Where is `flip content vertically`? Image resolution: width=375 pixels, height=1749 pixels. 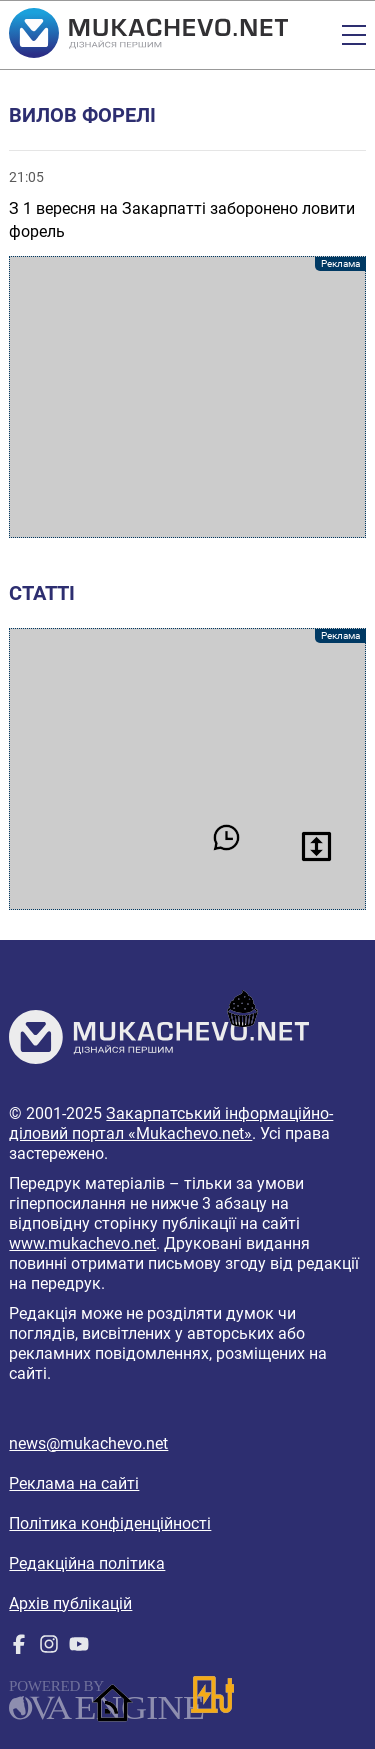 flip content vertically is located at coordinates (316, 846).